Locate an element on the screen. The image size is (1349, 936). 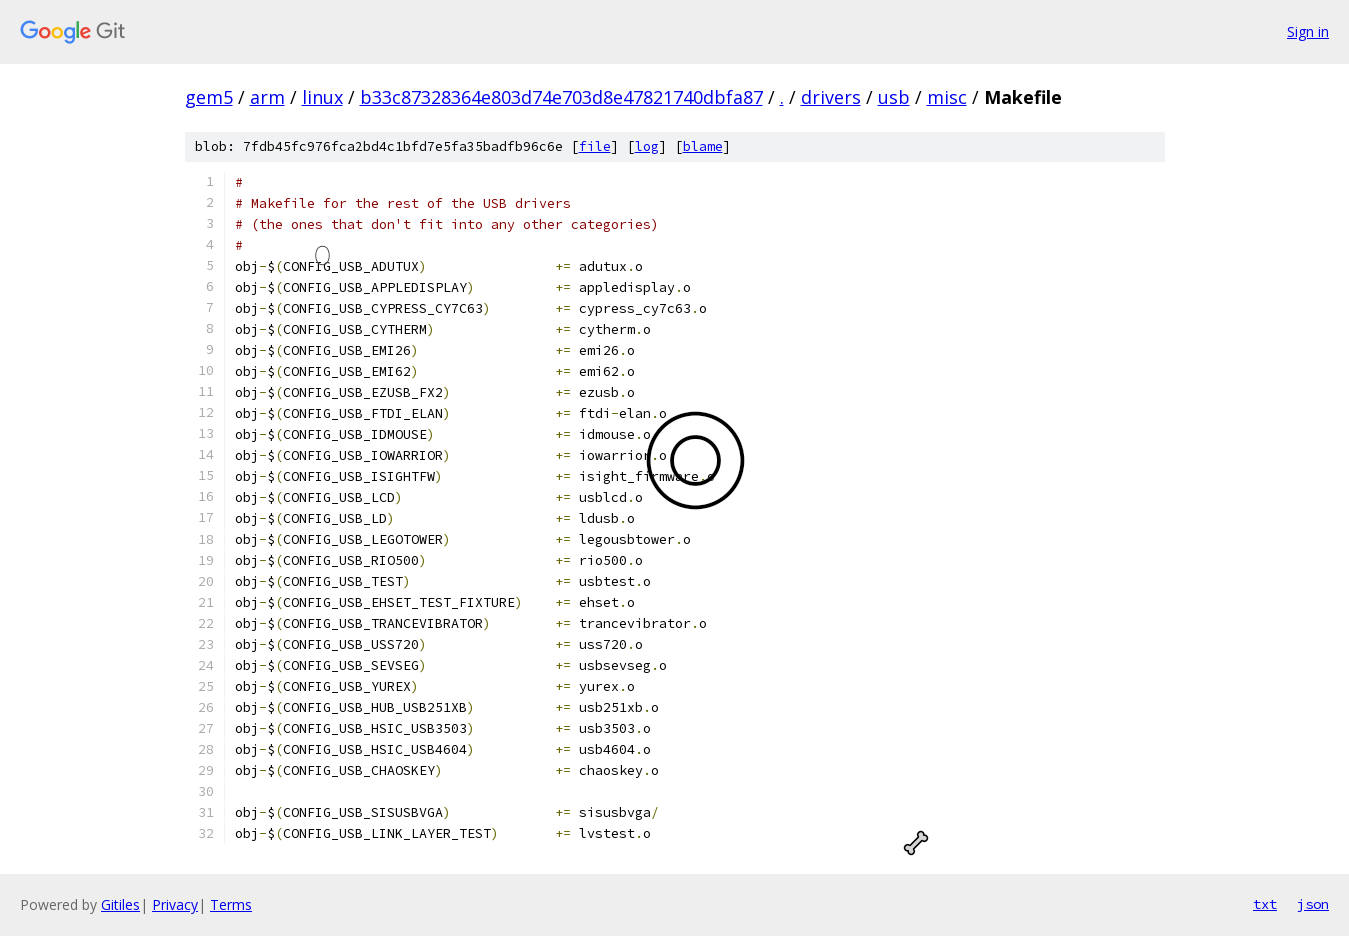
represents the number zero in a numeric input or display is located at coordinates (322, 255).